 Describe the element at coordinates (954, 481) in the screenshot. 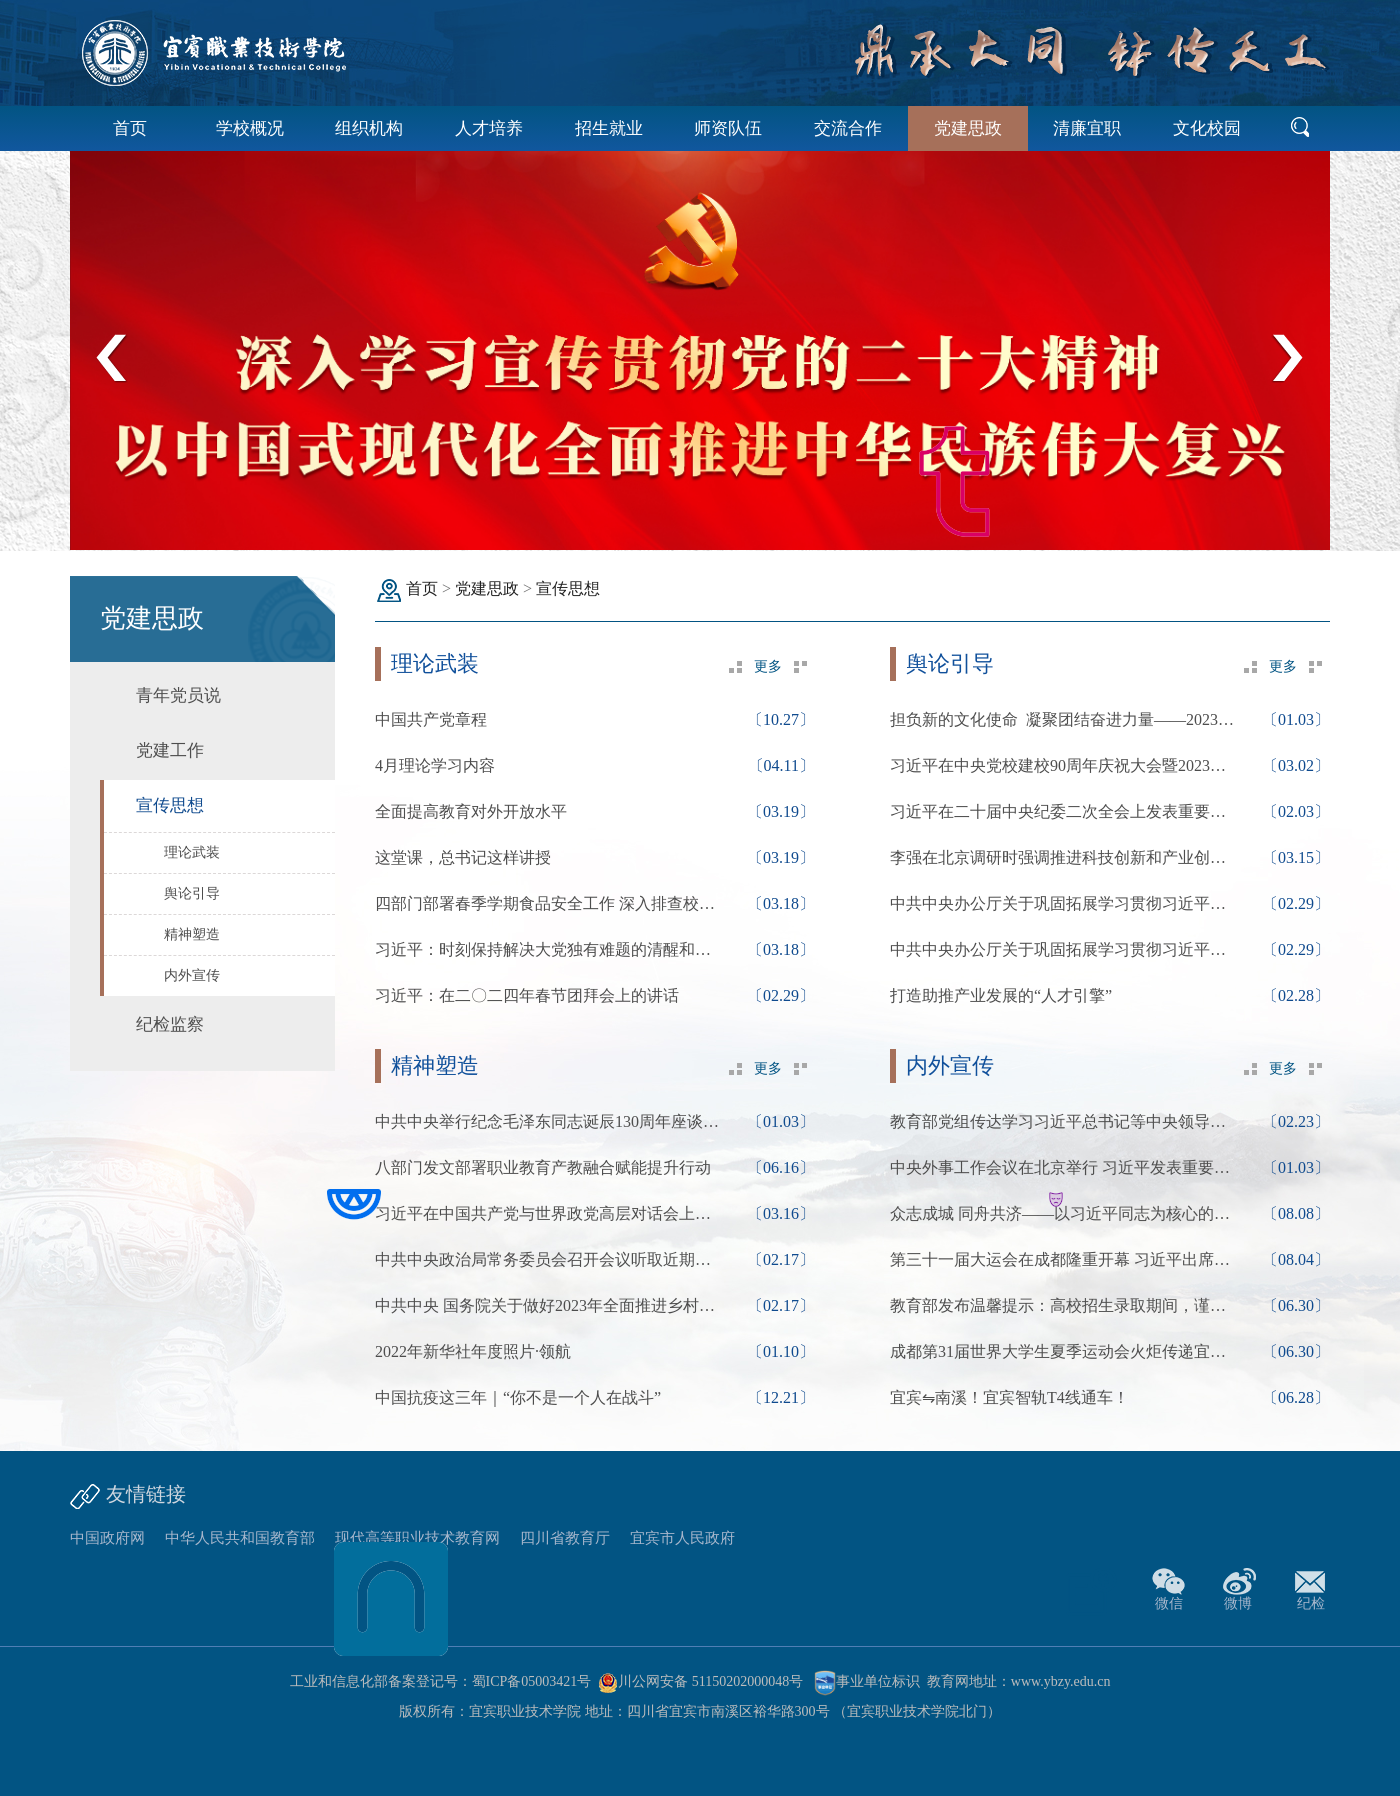

I see `open tumblr app` at that location.